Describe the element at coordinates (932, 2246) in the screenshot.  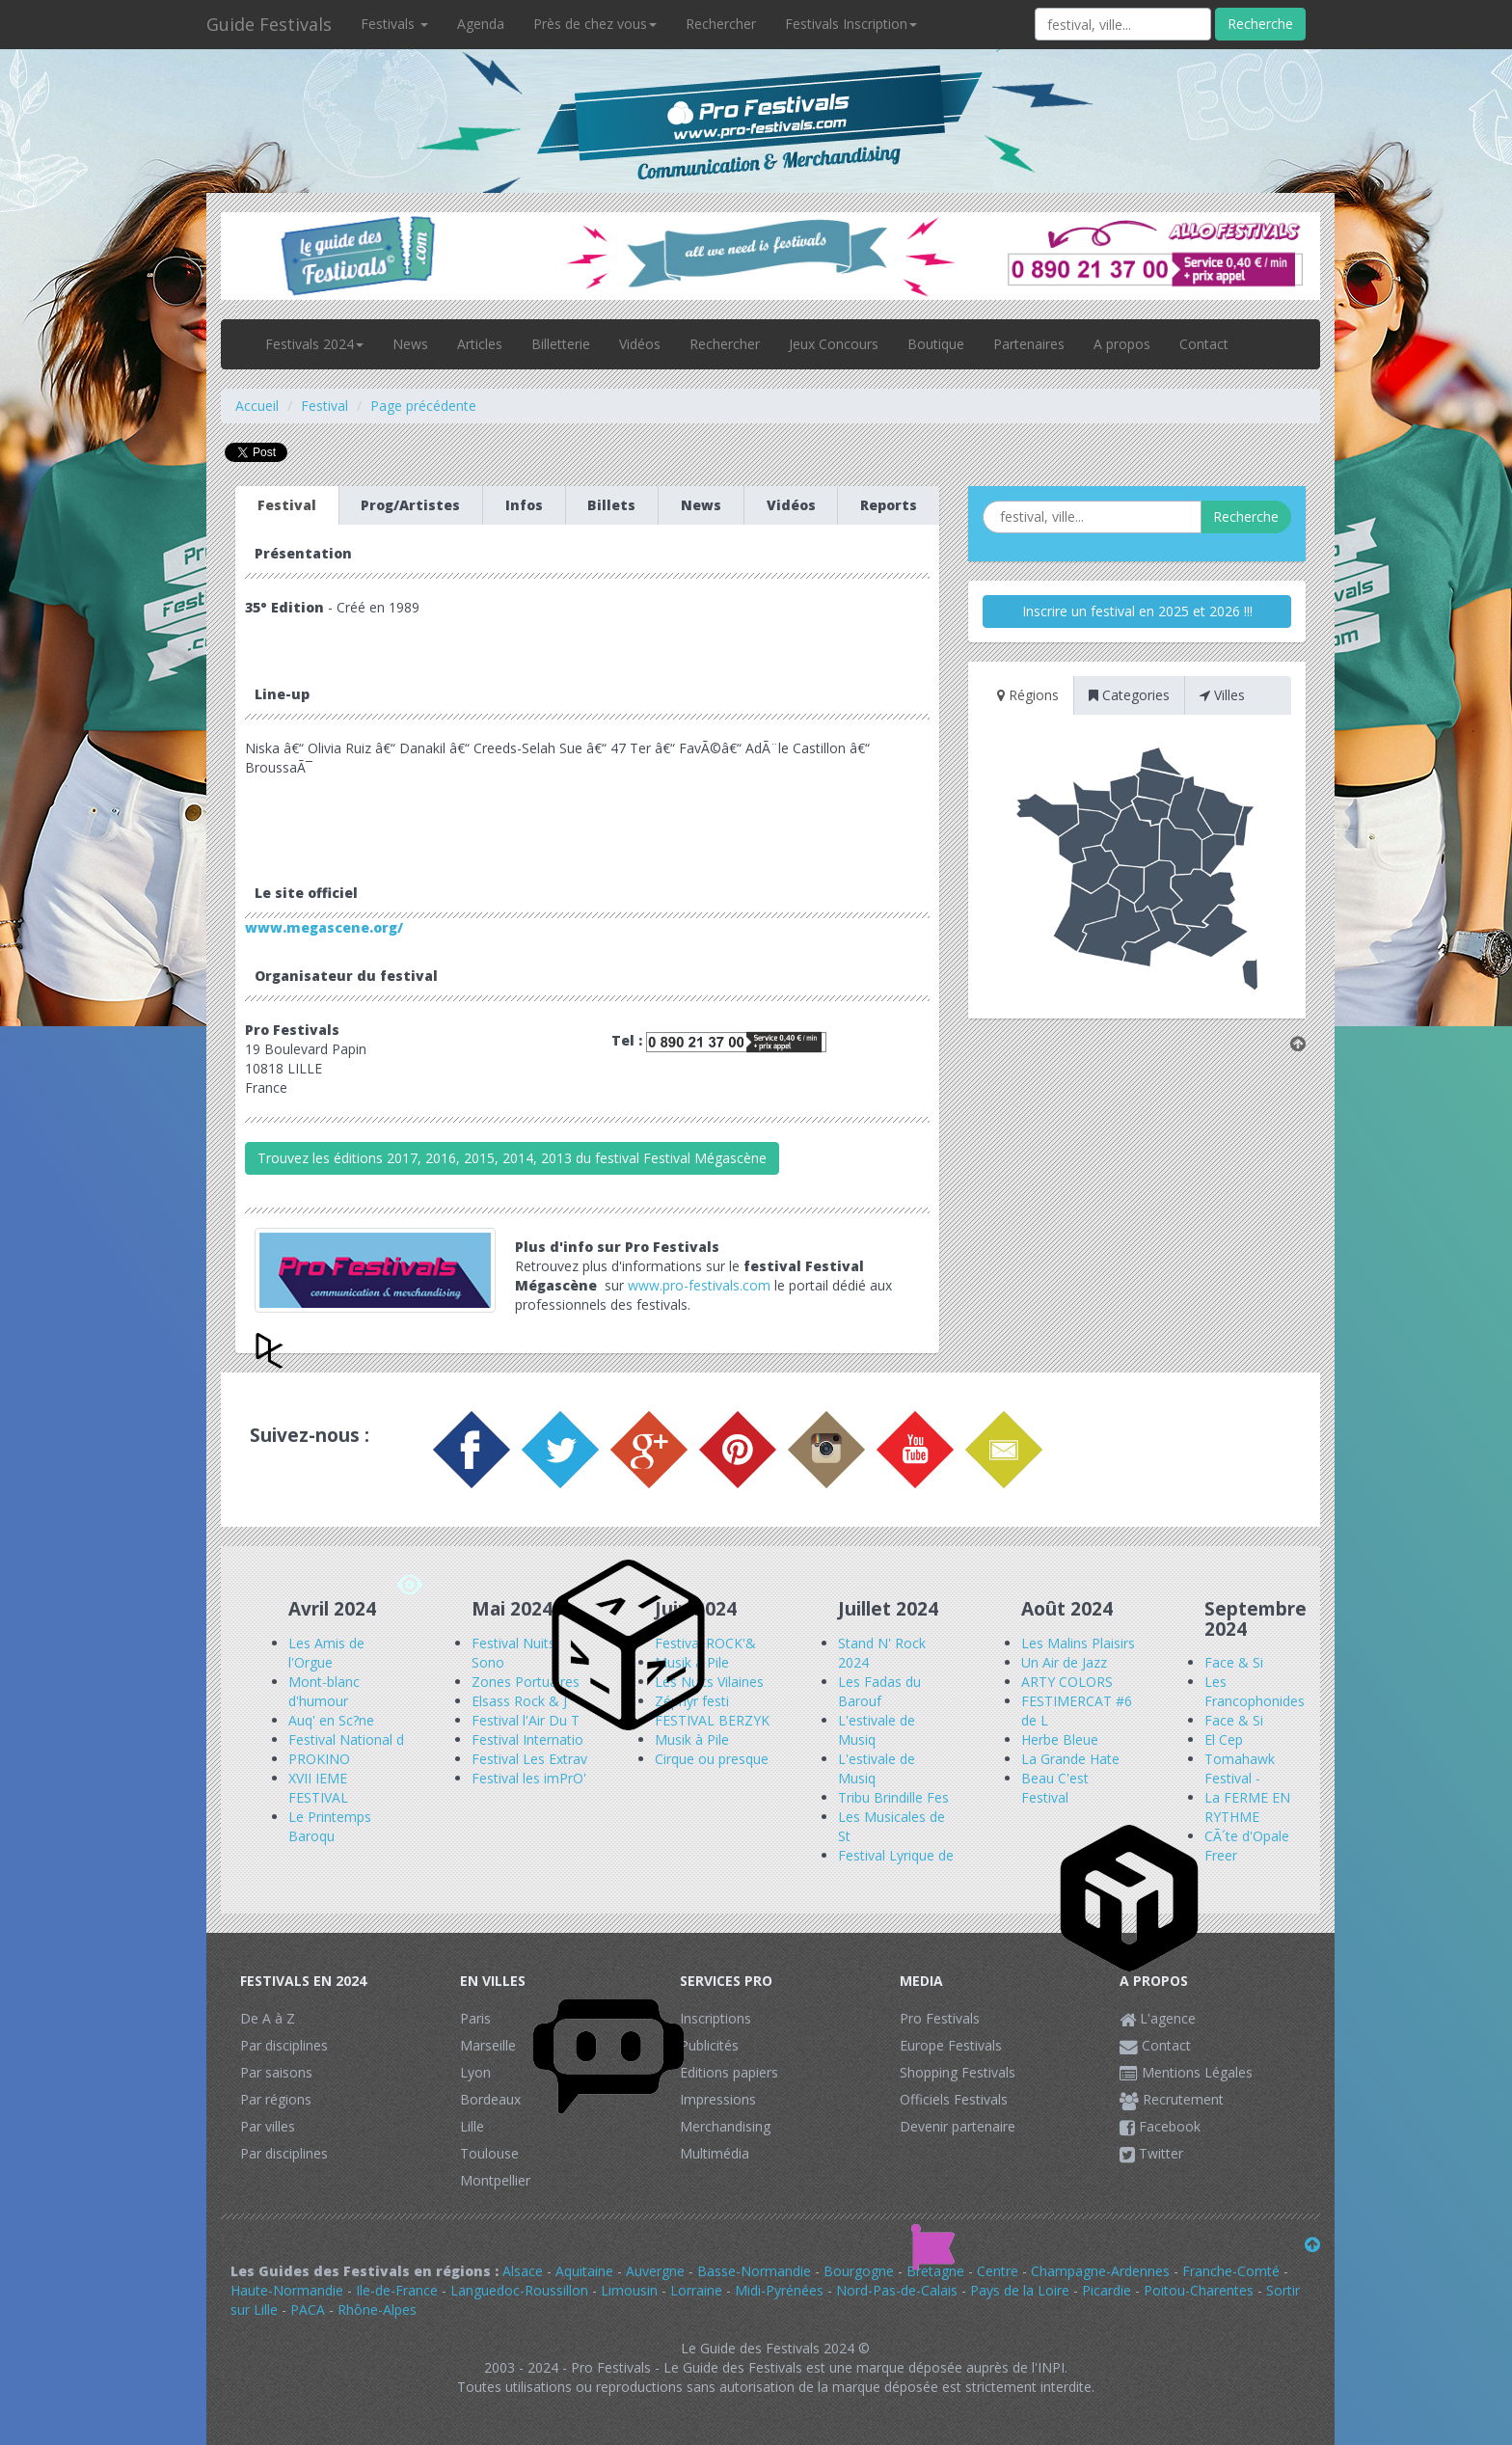
I see `font awesome brand logo` at that location.